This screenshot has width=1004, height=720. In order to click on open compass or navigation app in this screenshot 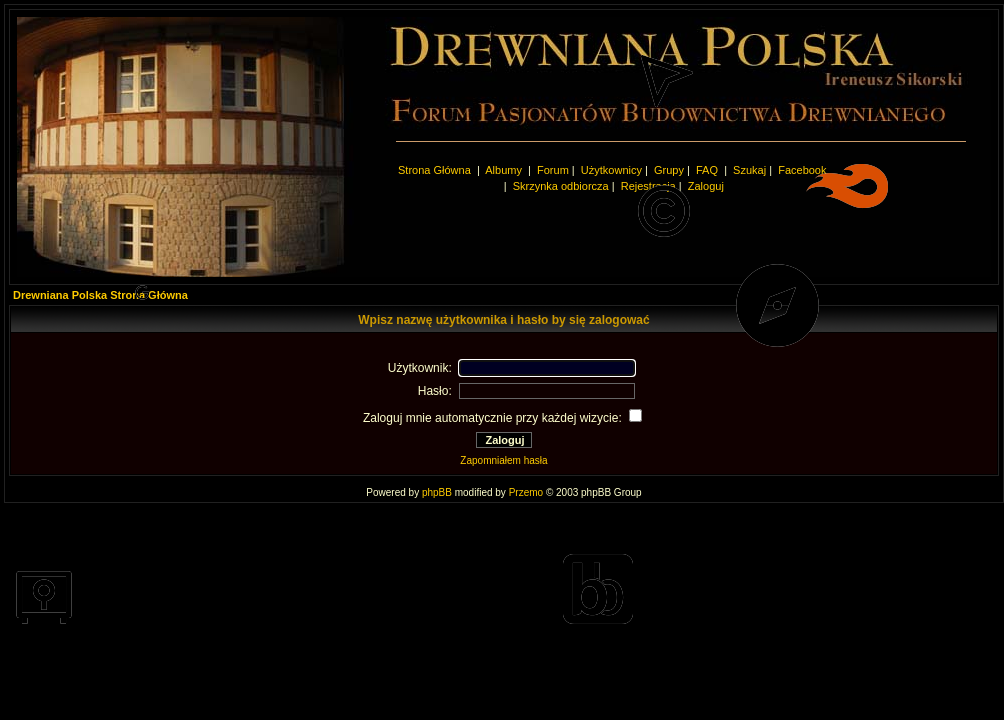, I will do `click(777, 305)`.